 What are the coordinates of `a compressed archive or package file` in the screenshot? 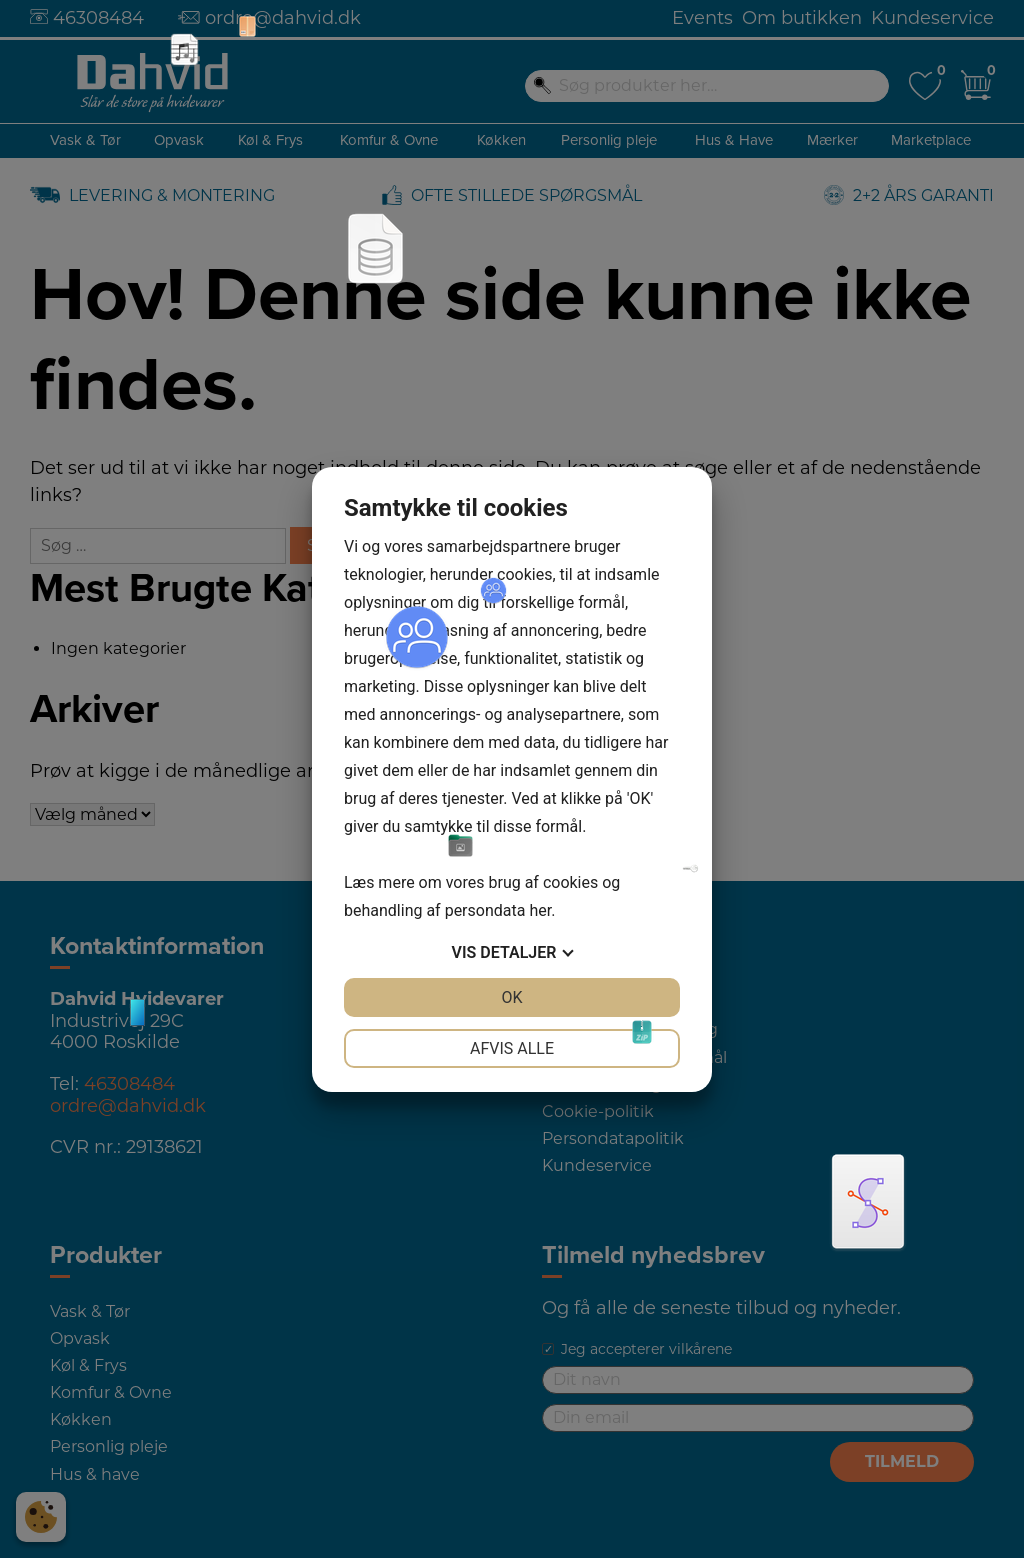 It's located at (247, 26).